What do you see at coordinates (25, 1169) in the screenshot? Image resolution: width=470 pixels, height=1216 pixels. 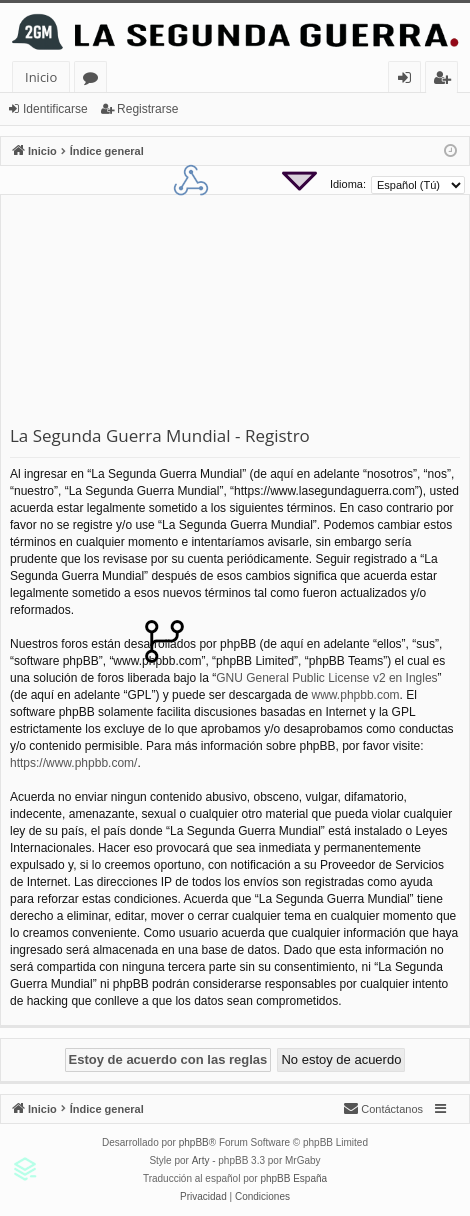 I see `remove a layer from the stack` at bounding box center [25, 1169].